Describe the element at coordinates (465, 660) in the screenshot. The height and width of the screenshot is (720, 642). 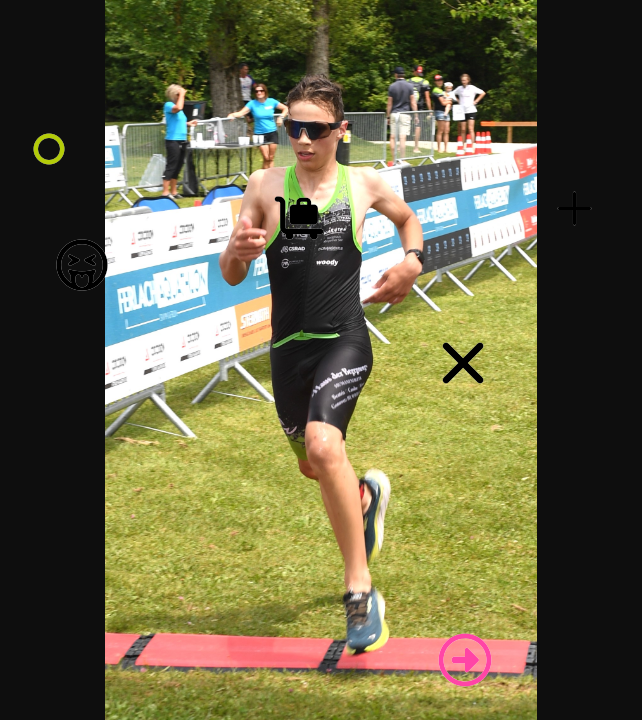
I see `go to next item or step` at that location.